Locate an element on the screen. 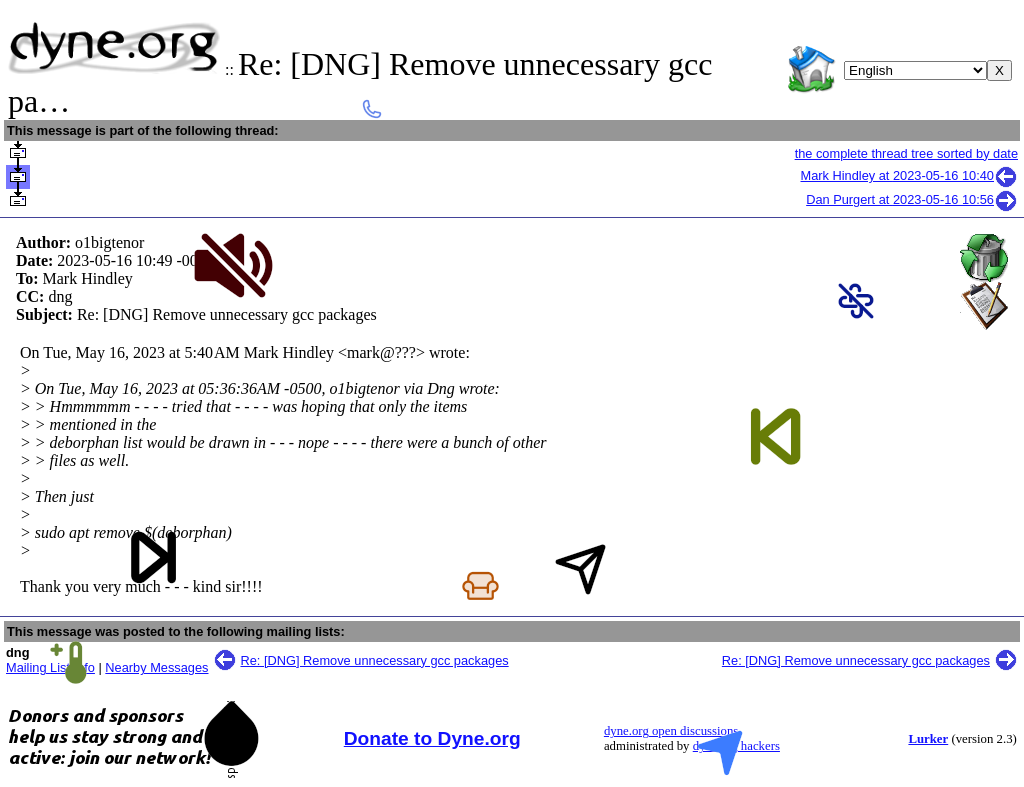  navigate to current location is located at coordinates (722, 750).